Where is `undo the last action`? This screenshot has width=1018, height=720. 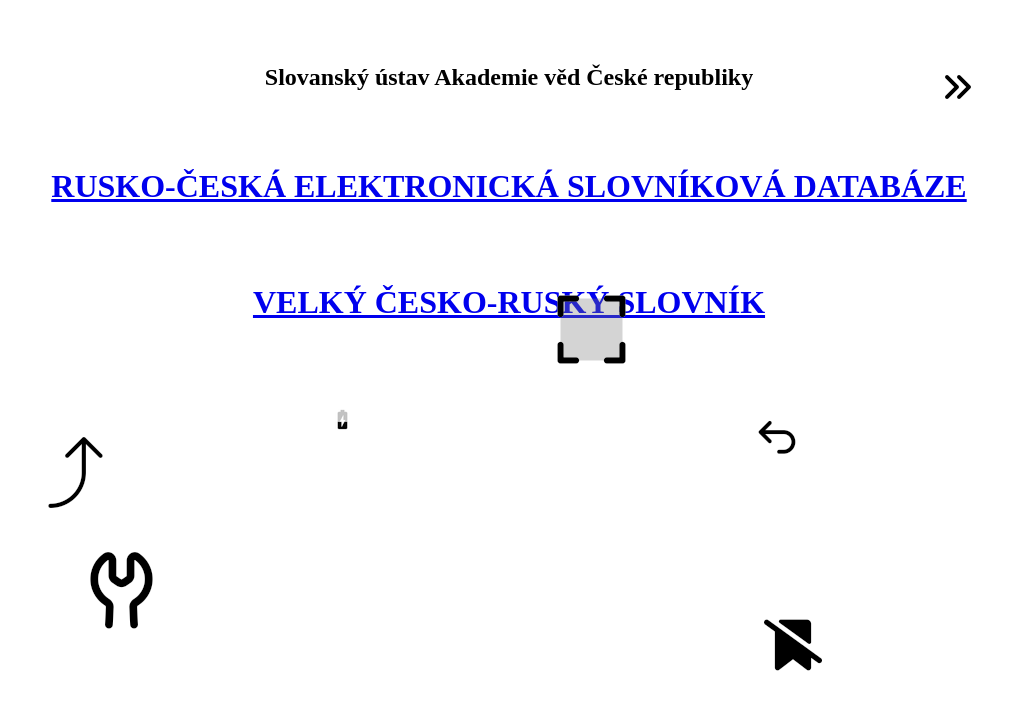 undo the last action is located at coordinates (777, 438).